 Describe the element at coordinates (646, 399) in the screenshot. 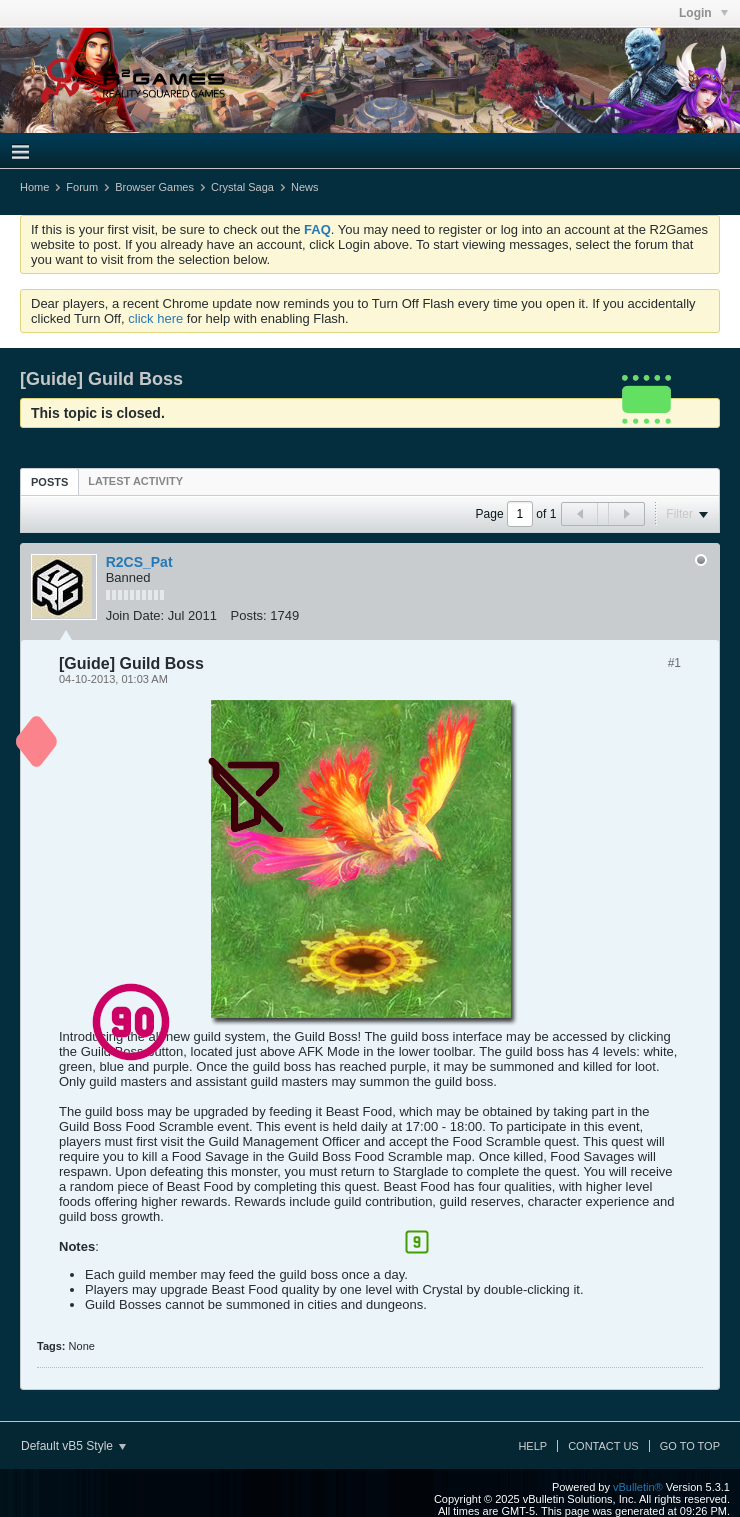

I see `insert a new content section` at that location.